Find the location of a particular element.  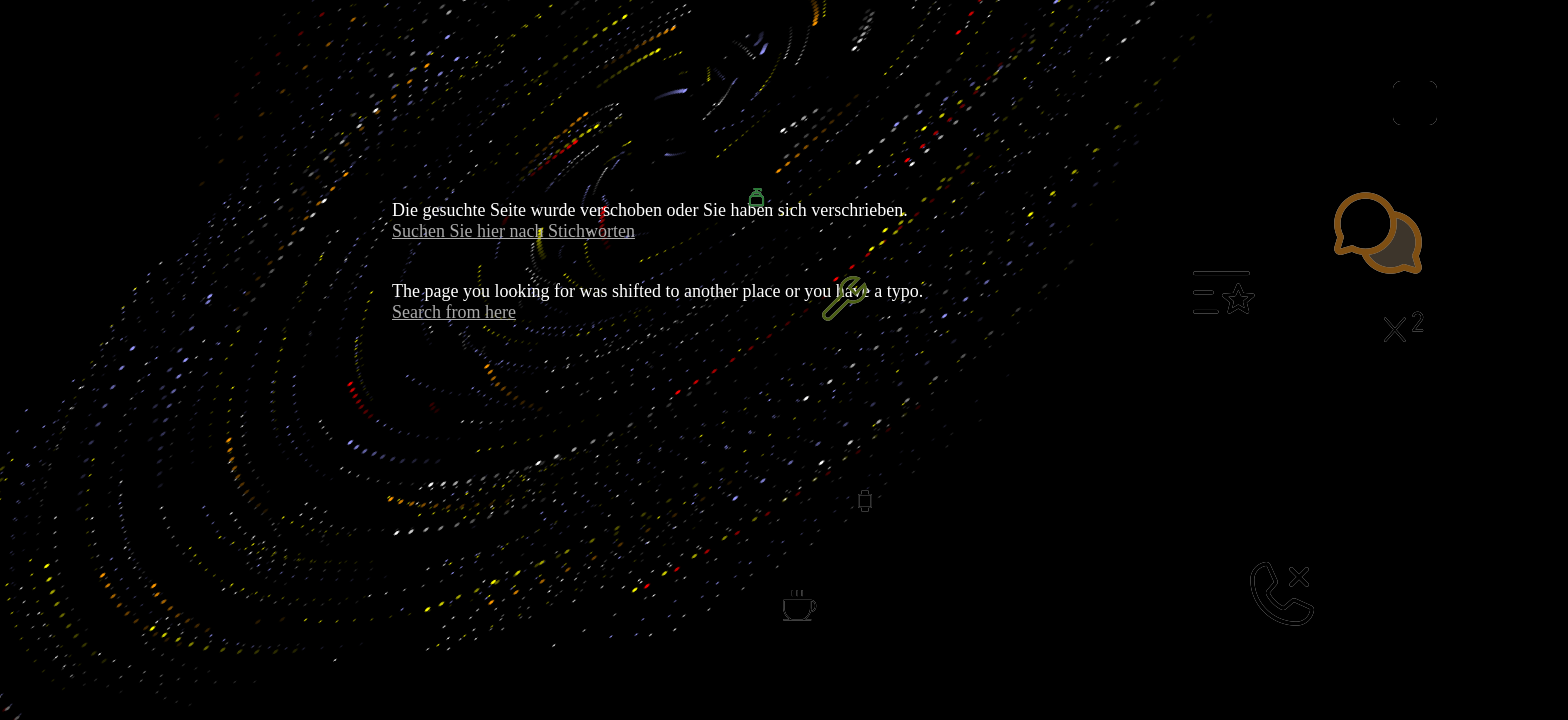

open chat or messaging is located at coordinates (1378, 233).